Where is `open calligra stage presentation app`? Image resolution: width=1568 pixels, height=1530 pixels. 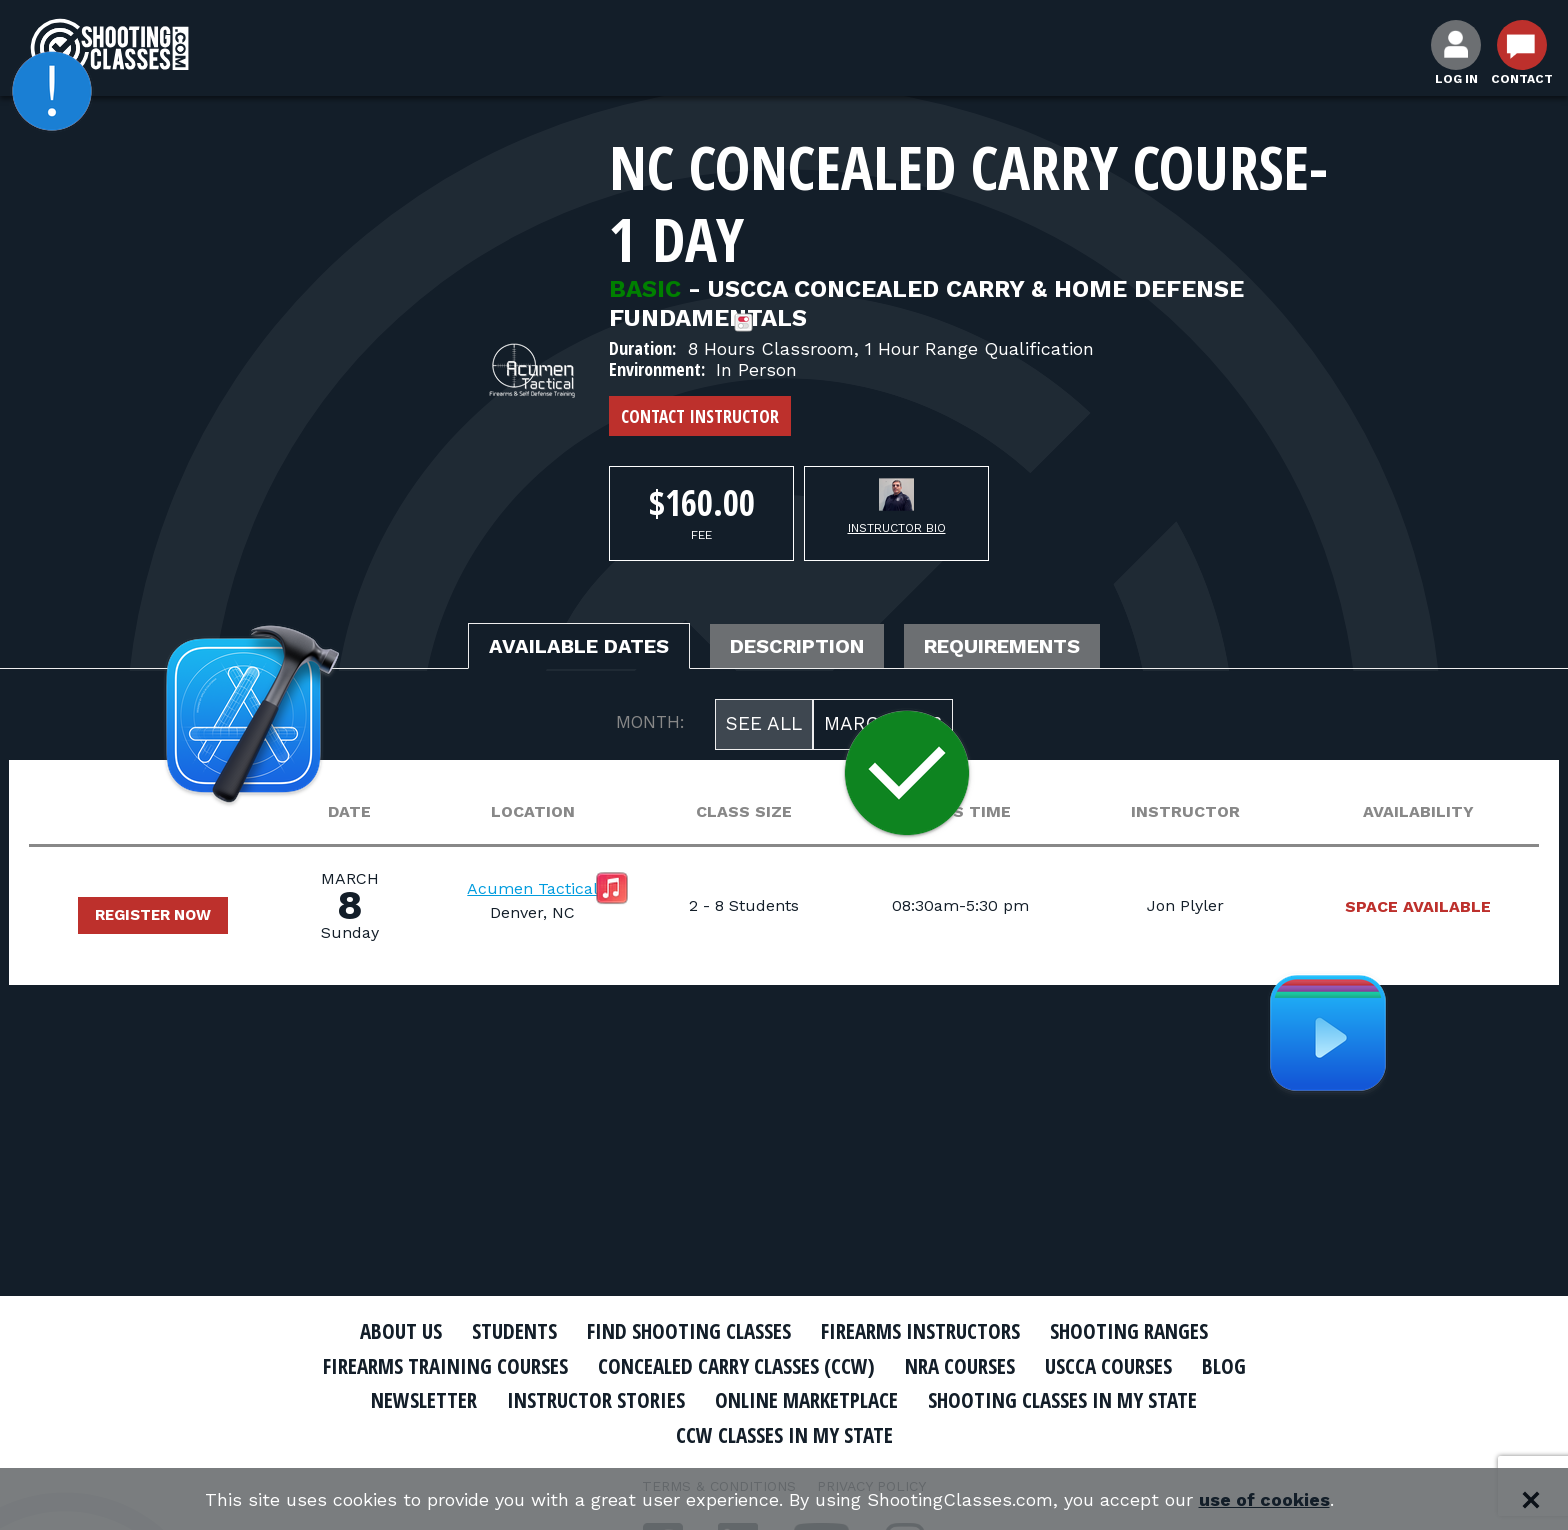 open calligra stage presentation app is located at coordinates (1328, 1033).